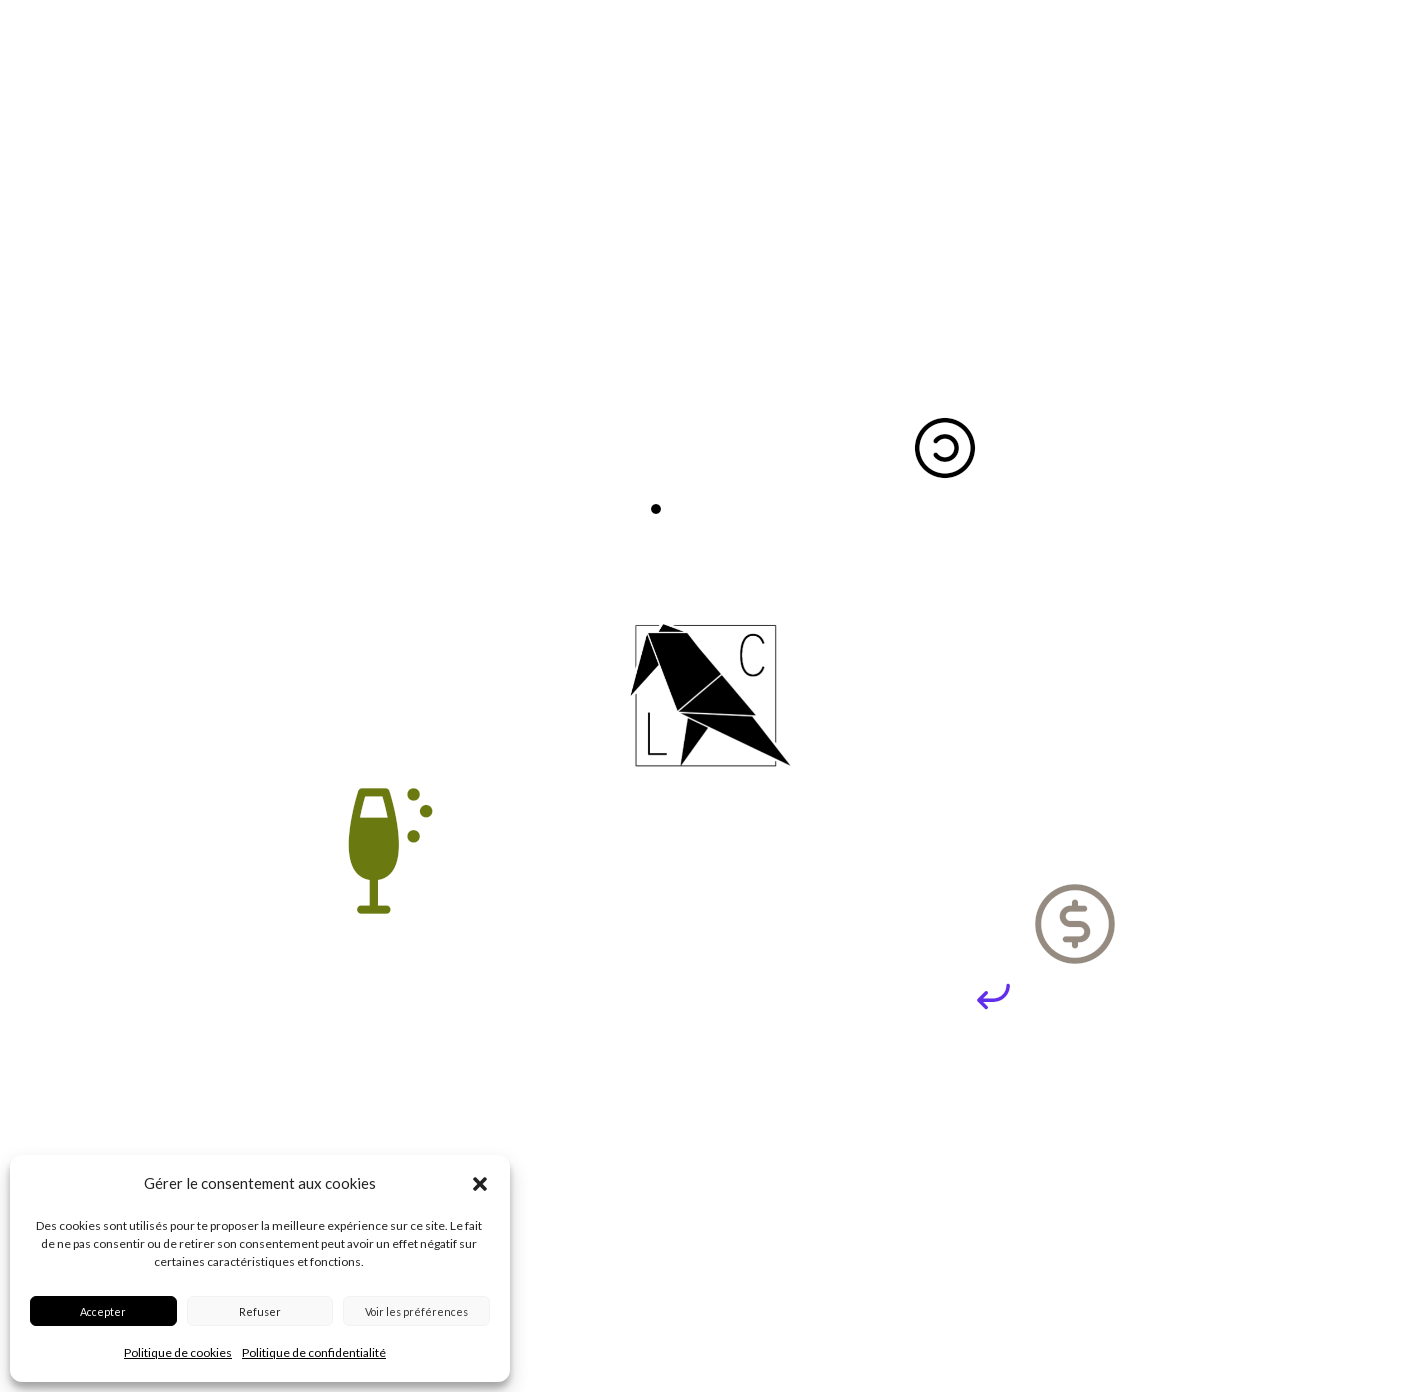 The height and width of the screenshot is (1392, 1412). Describe the element at coordinates (656, 509) in the screenshot. I see `indicates an unread notification or new item` at that location.